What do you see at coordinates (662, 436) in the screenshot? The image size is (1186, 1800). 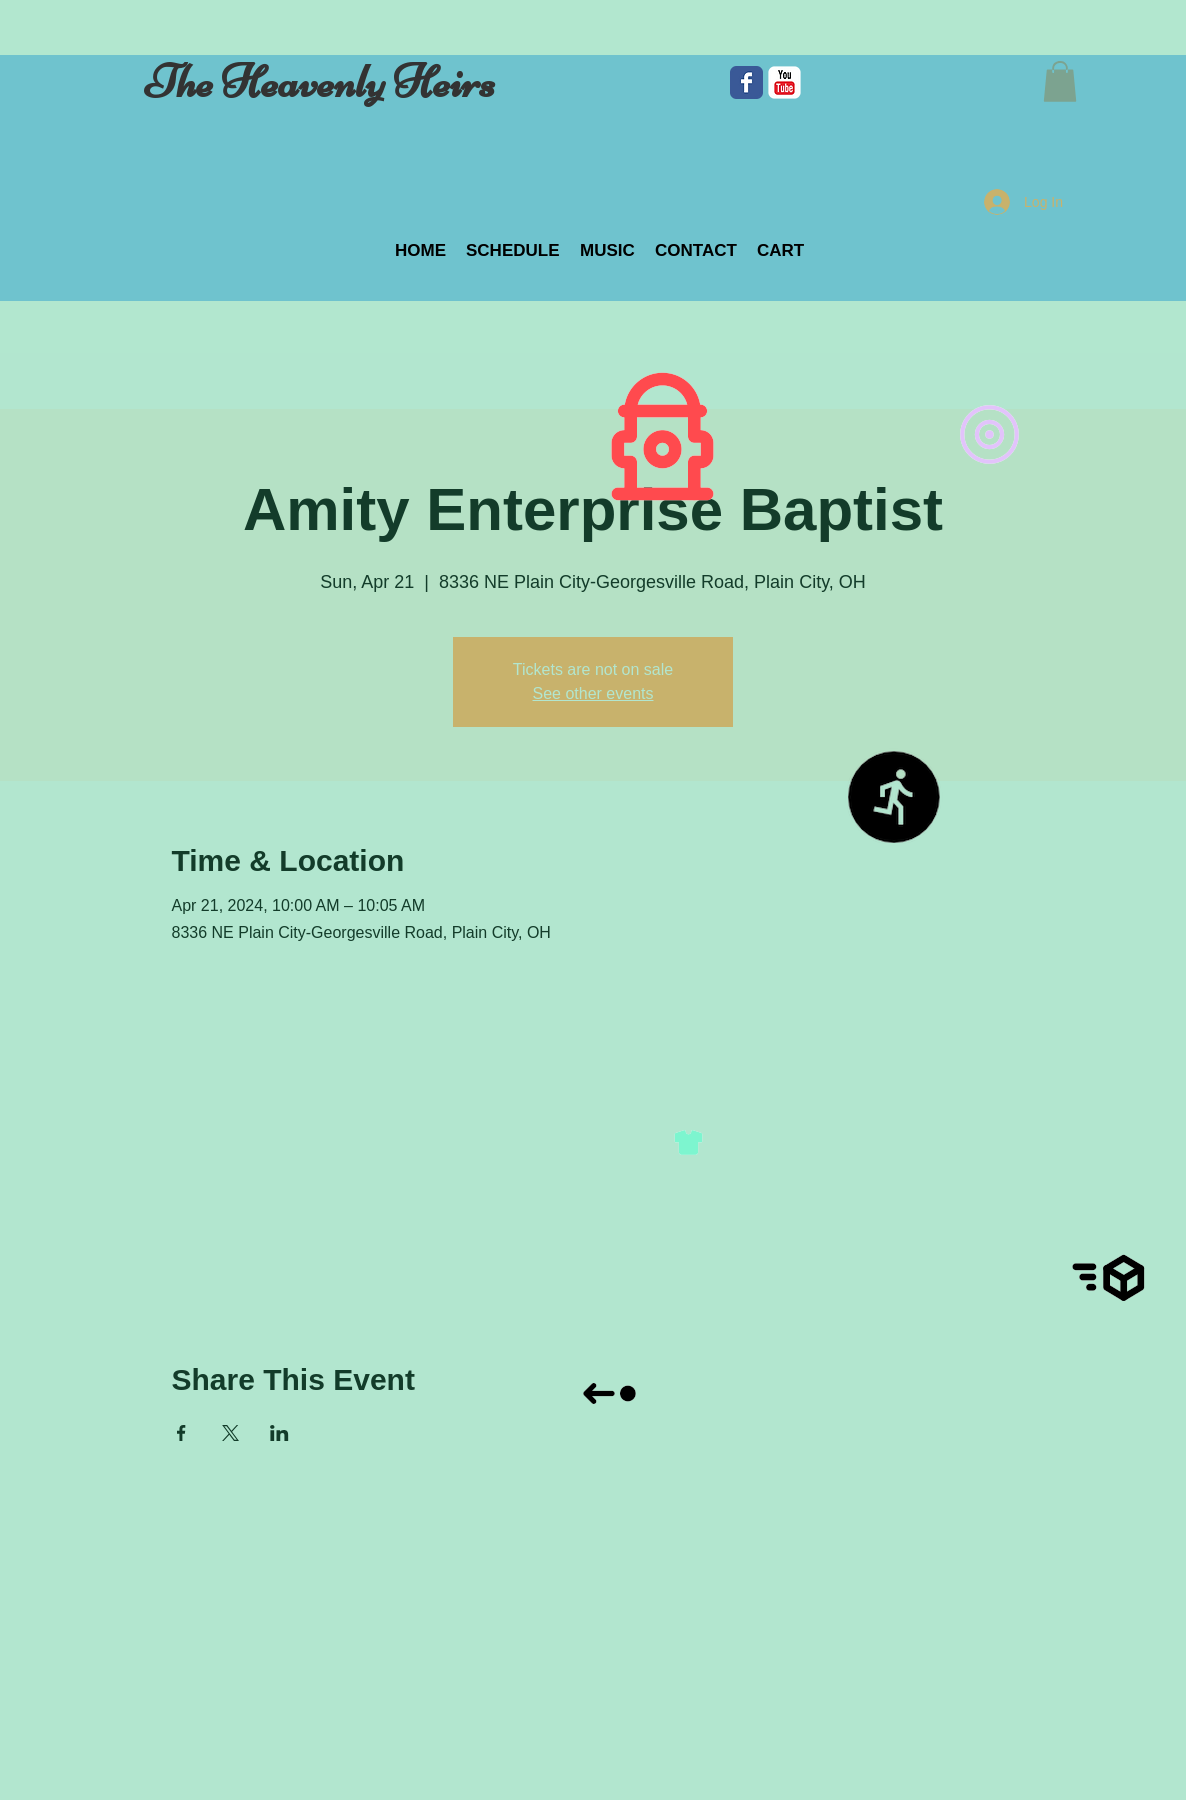 I see `indicates fire safety equipment location` at bounding box center [662, 436].